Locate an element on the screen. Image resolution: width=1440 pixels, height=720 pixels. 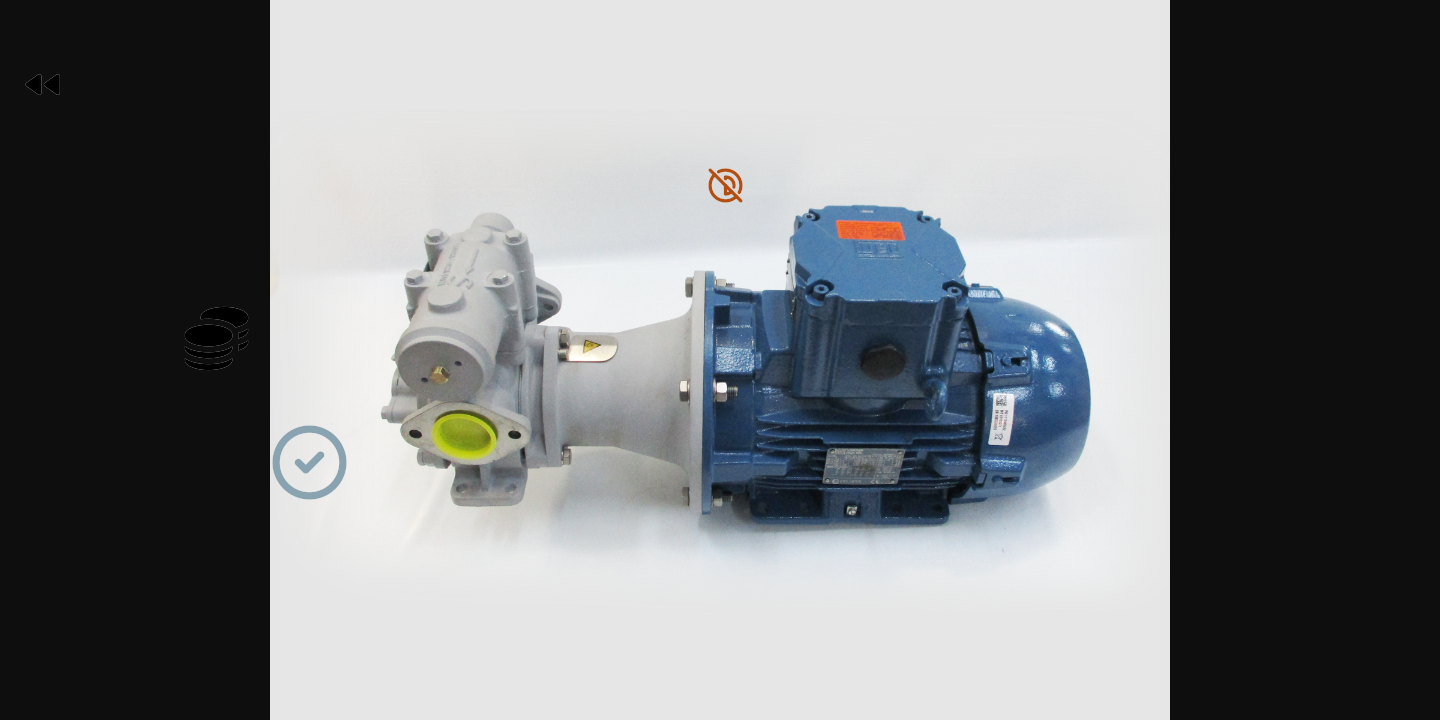
rewind media content quickly is located at coordinates (43, 84).